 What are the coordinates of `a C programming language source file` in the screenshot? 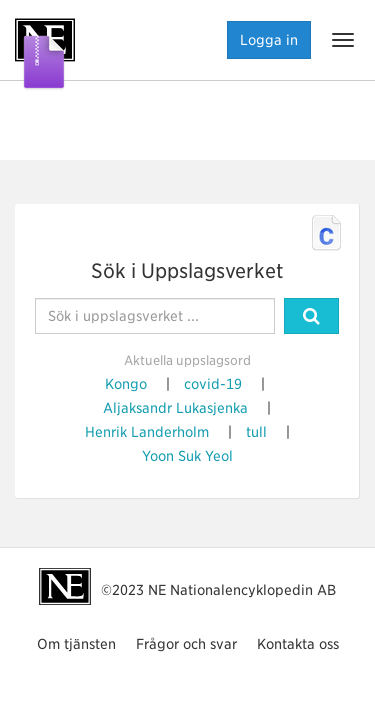 It's located at (326, 232).